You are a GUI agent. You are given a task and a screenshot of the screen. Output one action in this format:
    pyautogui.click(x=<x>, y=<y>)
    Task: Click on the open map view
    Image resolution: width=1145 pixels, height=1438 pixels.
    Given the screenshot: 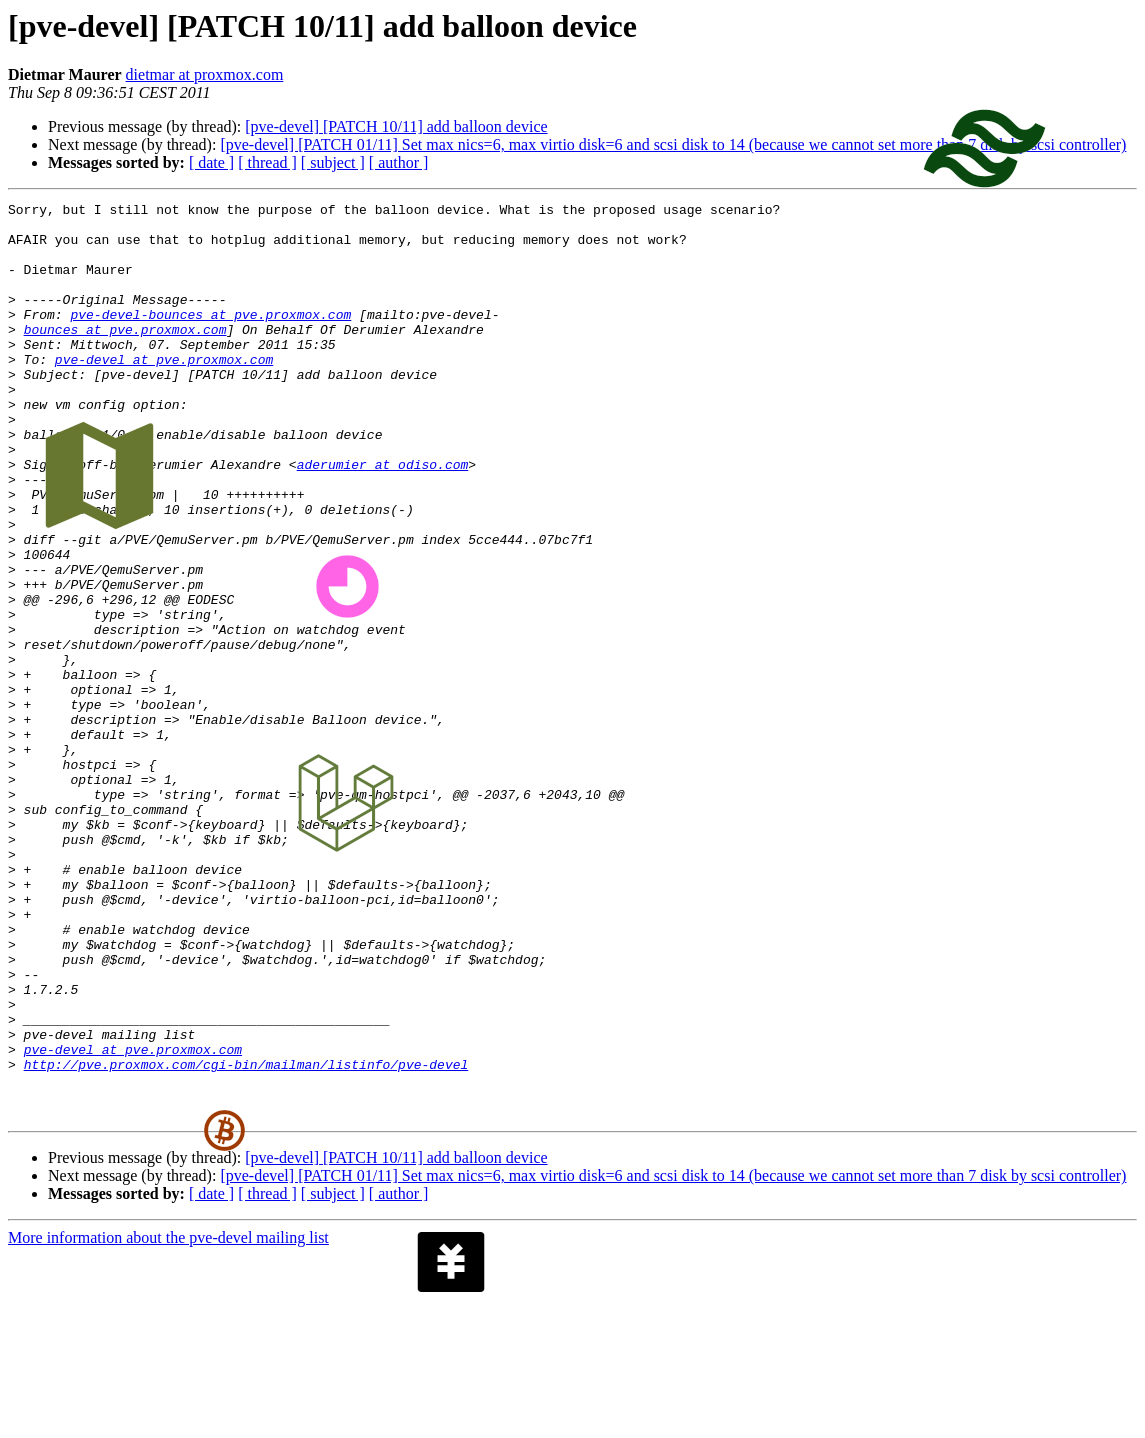 What is the action you would take?
    pyautogui.click(x=99, y=475)
    